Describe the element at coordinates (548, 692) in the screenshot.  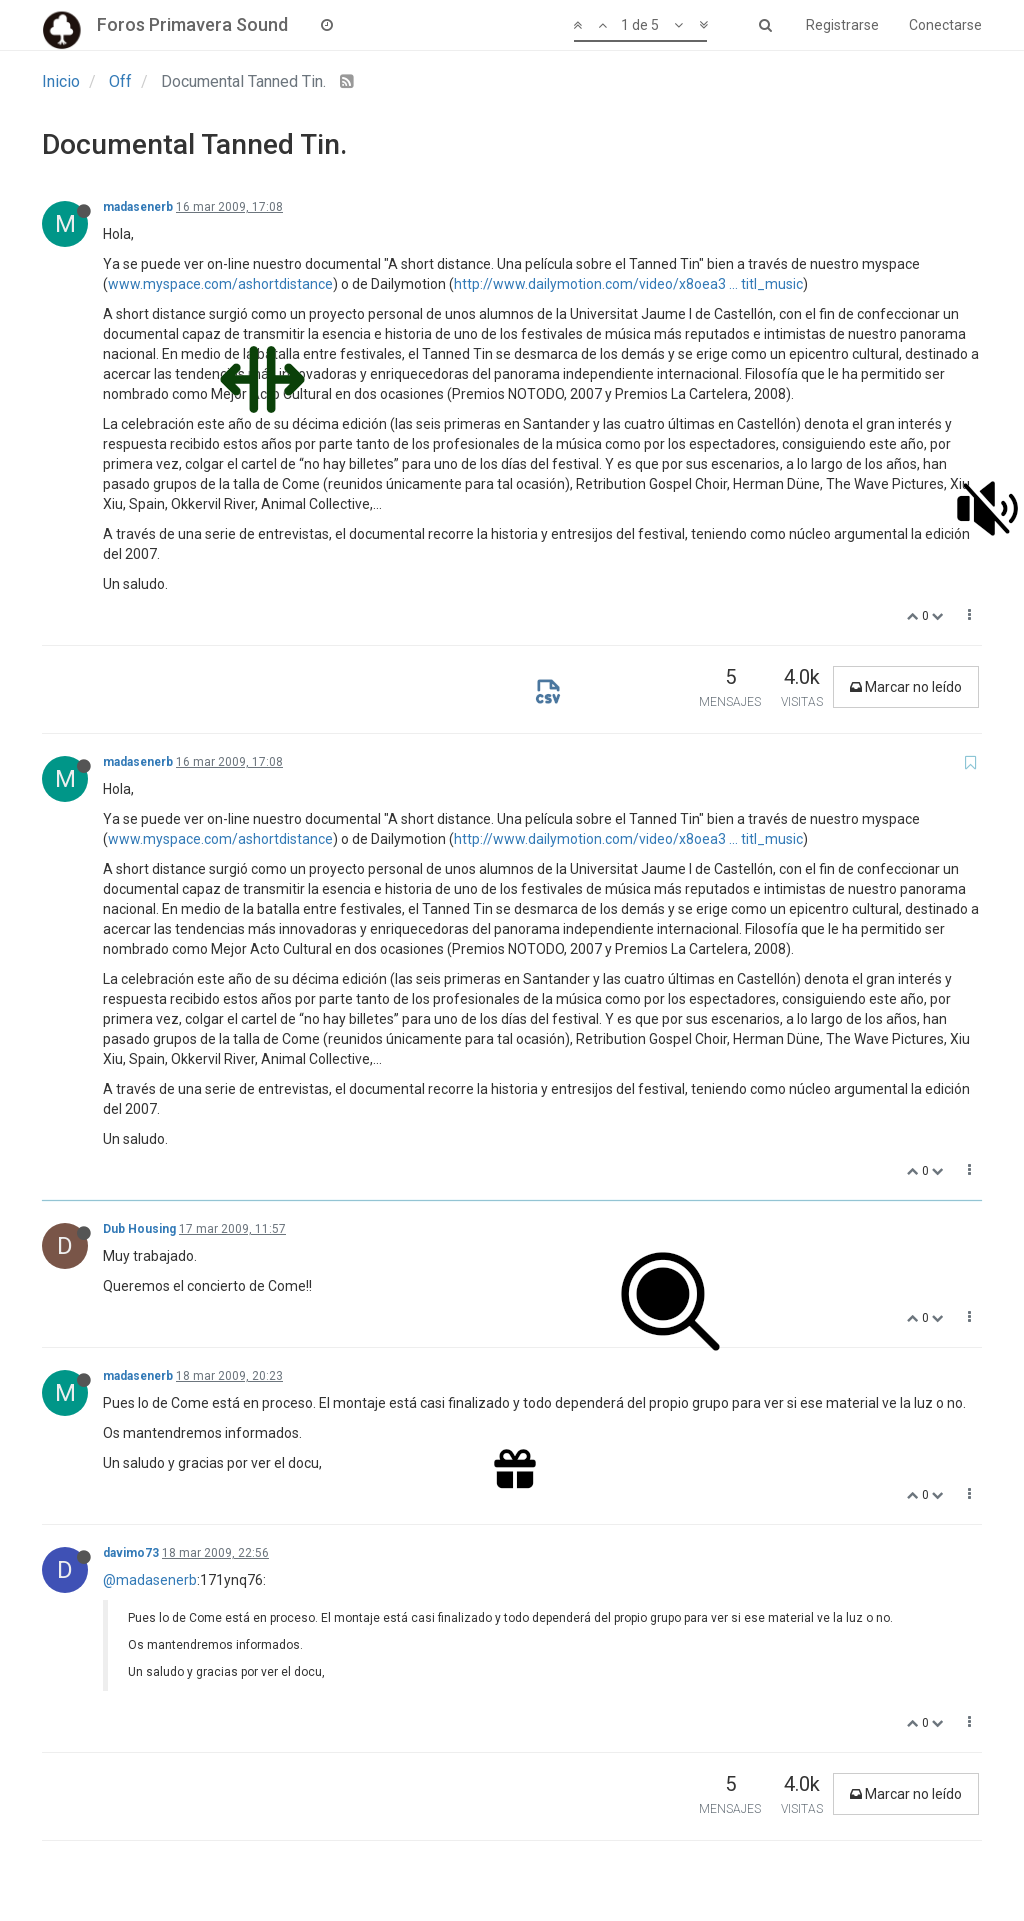
I see `open or view a CSV file` at that location.